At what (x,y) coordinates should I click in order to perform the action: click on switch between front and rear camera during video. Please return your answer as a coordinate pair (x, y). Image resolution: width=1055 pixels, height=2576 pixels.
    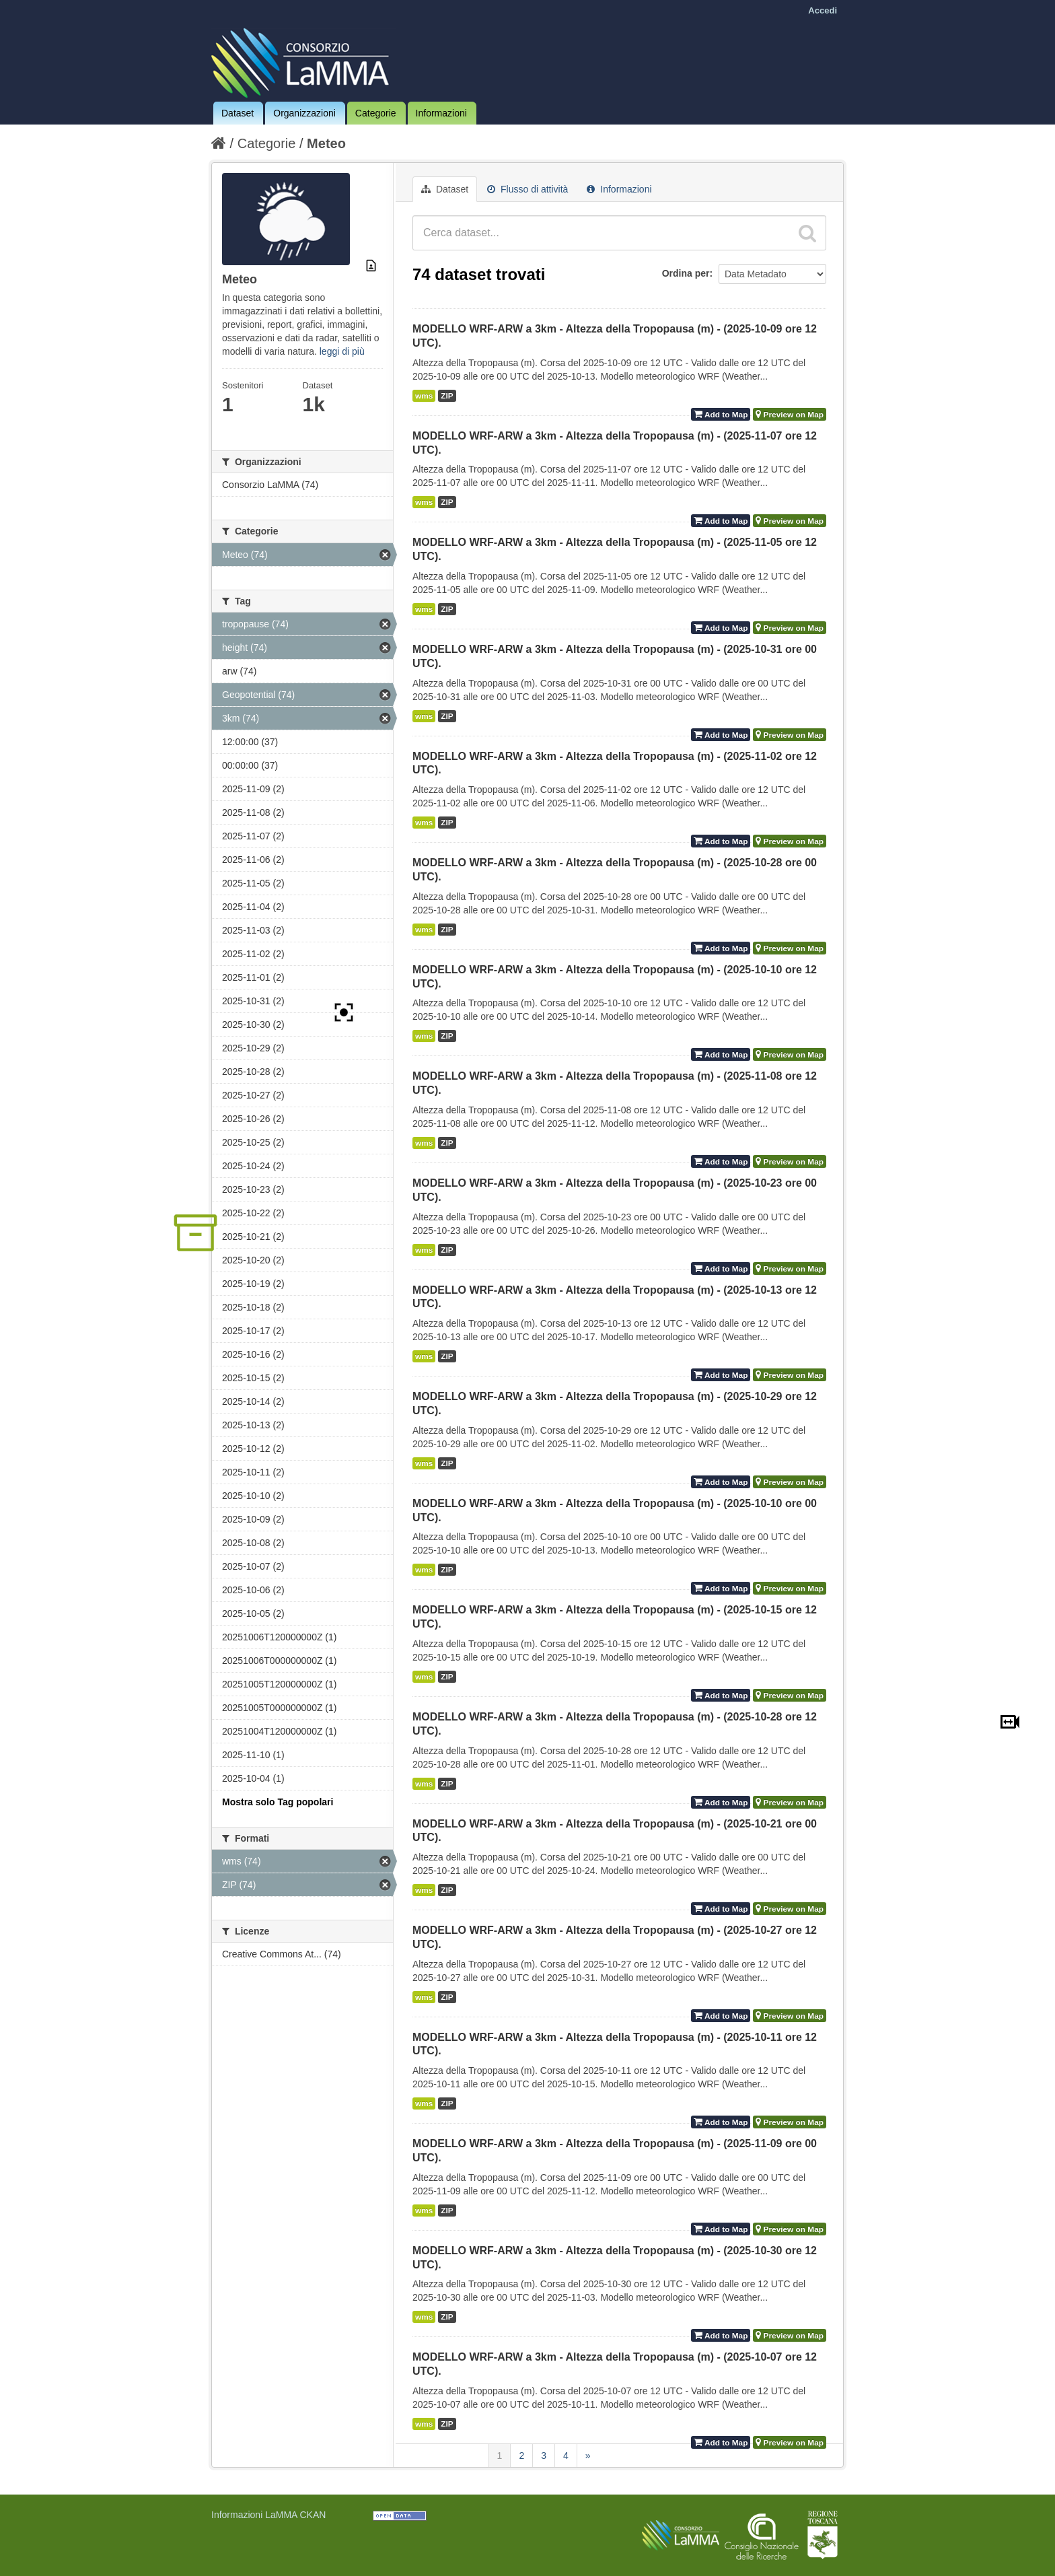
    Looking at the image, I should click on (1010, 1722).